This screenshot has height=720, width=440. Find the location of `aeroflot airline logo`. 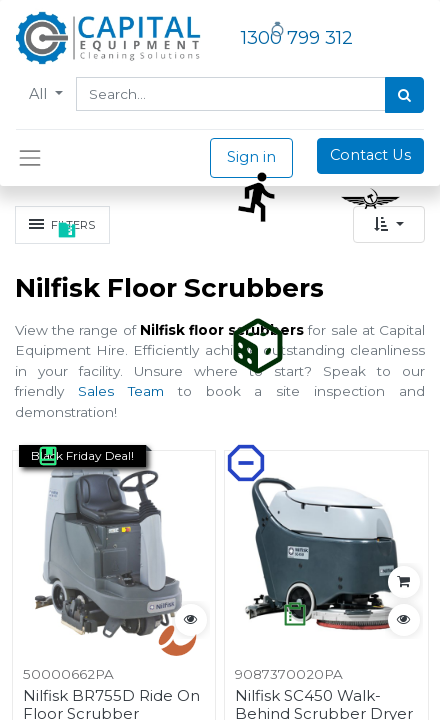

aeroflot airline logo is located at coordinates (370, 198).